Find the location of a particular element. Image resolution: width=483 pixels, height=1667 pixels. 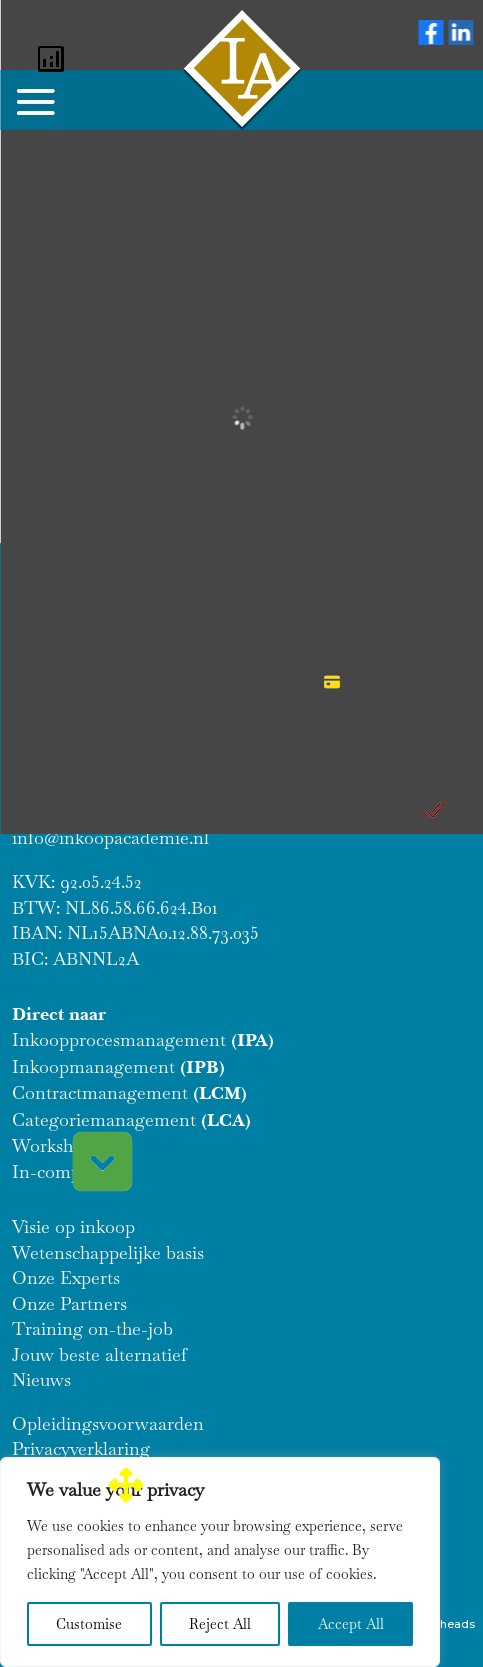

indicates message has been read is located at coordinates (434, 810).